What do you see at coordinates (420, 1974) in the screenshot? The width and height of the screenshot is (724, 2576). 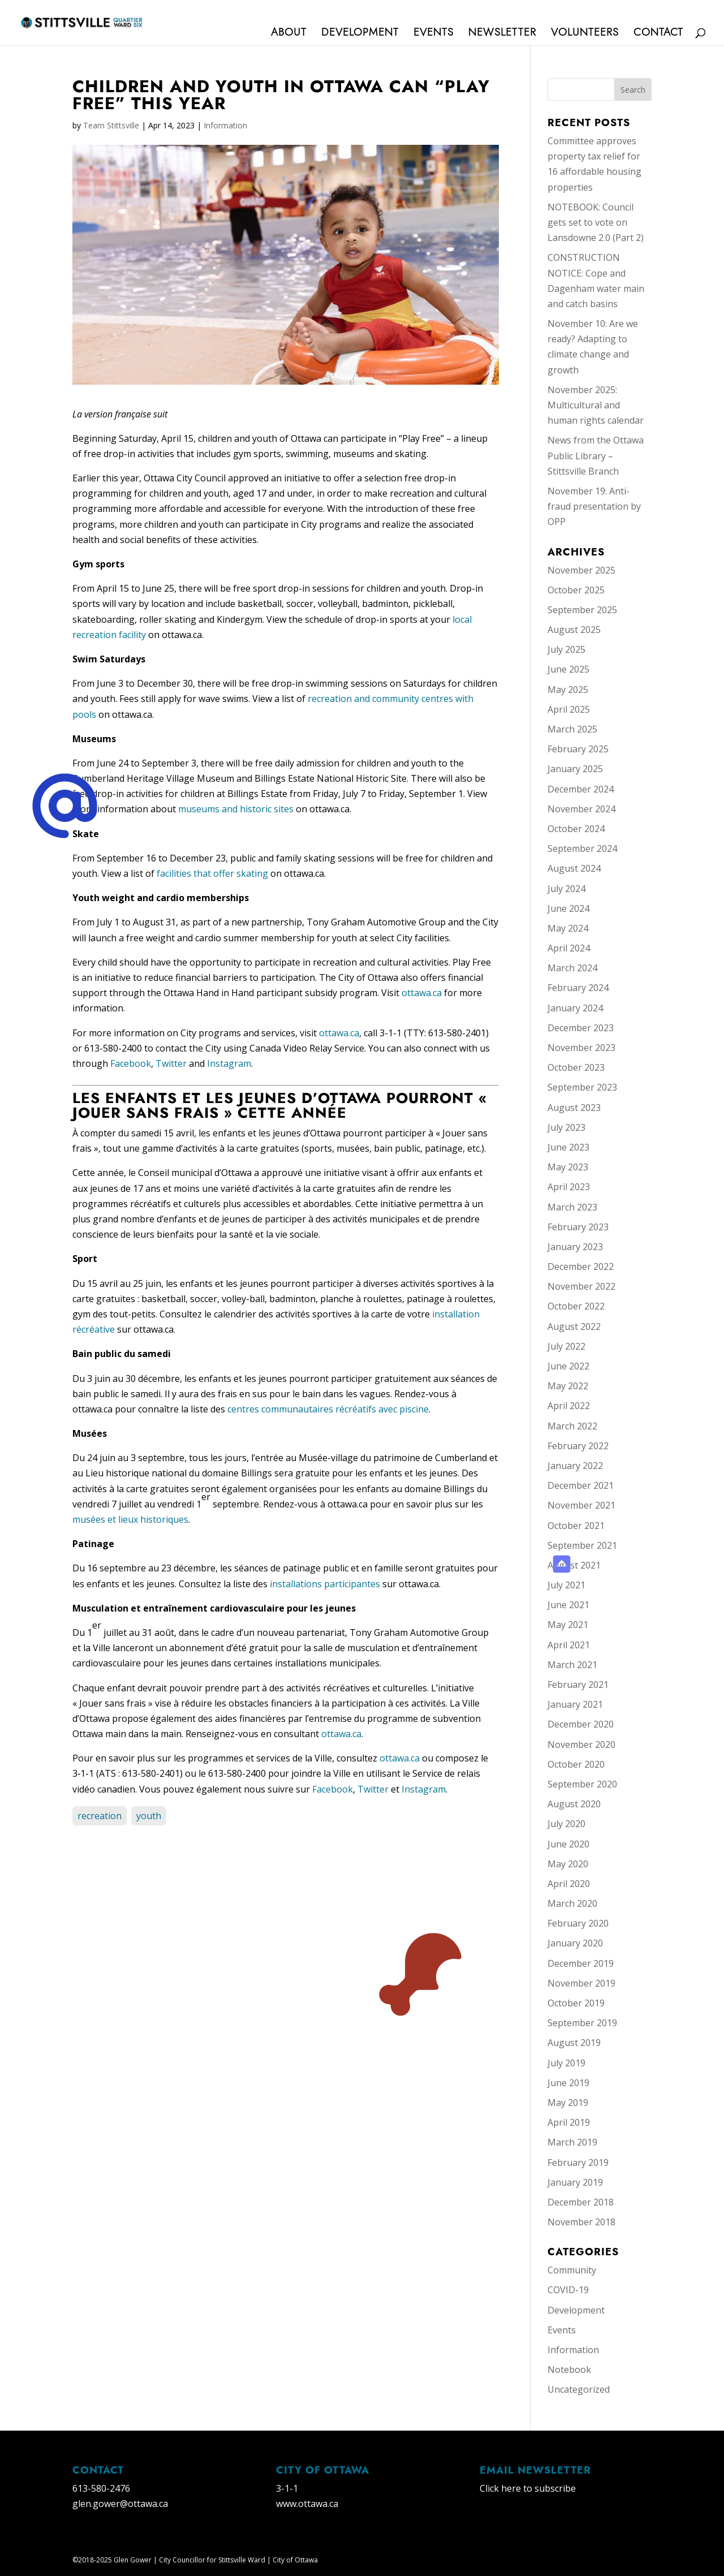 I see `access food or dining options` at bounding box center [420, 1974].